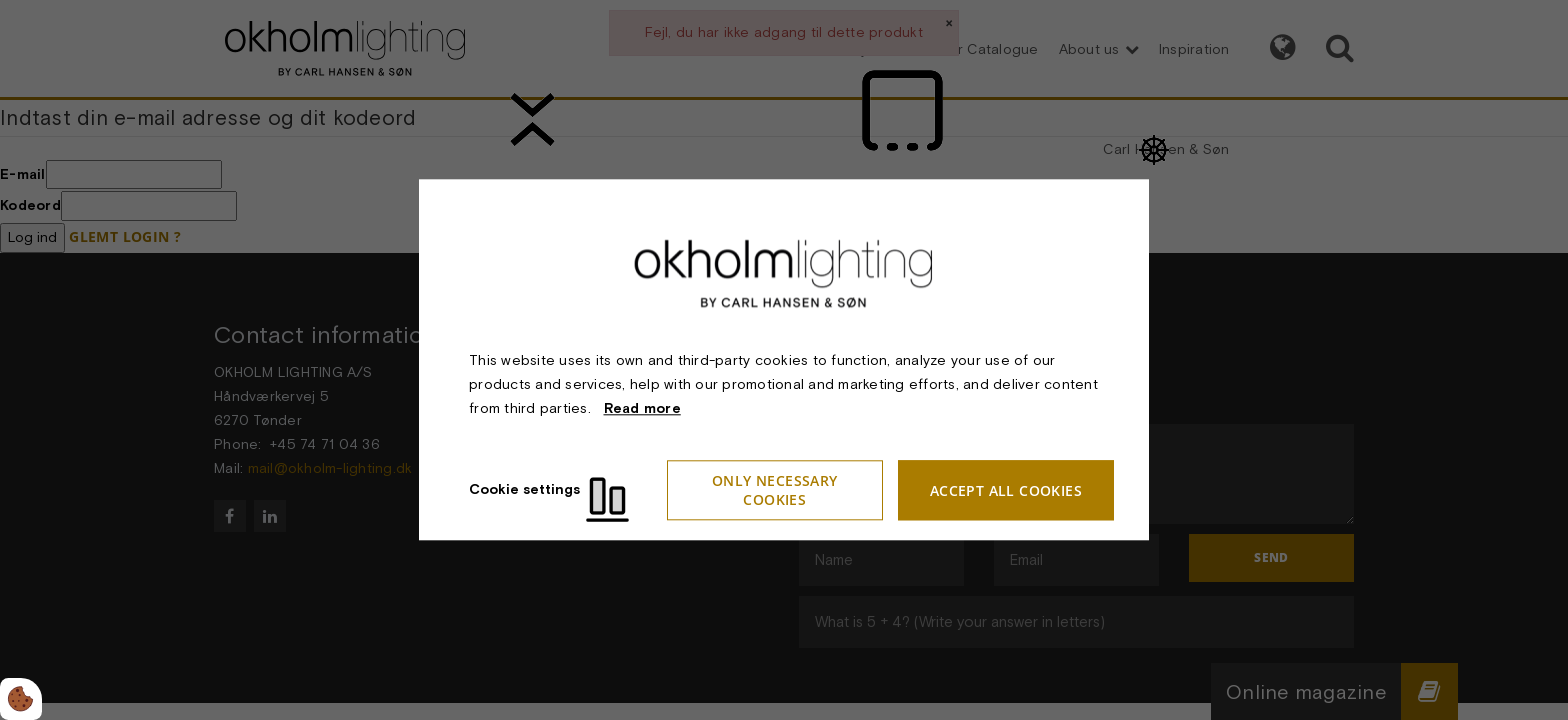 This screenshot has height=720, width=1568. What do you see at coordinates (532, 119) in the screenshot?
I see `collapse an expanded section or panel` at bounding box center [532, 119].